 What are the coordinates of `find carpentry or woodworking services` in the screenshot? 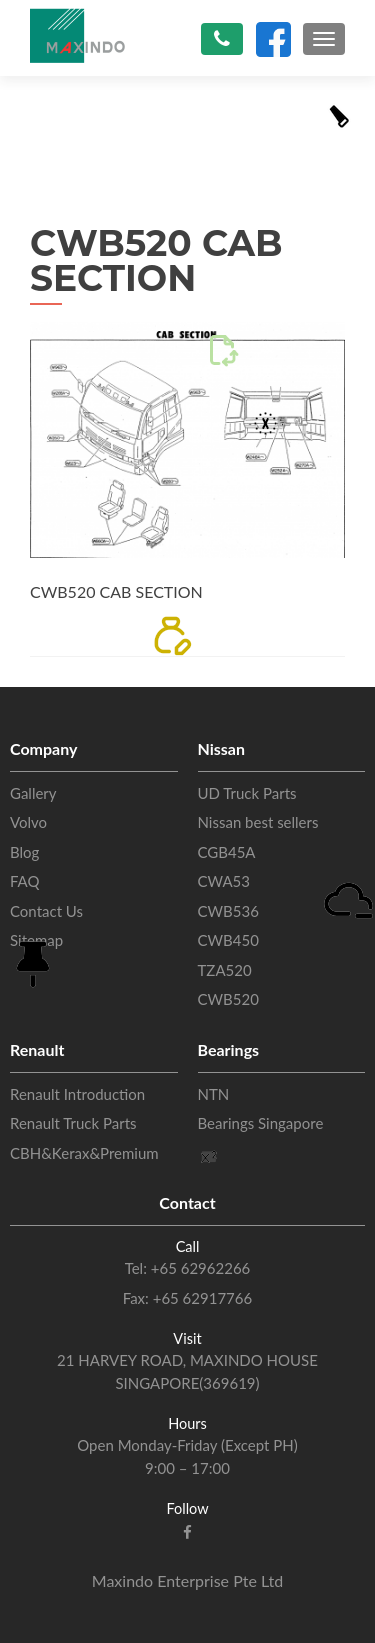 It's located at (339, 116).